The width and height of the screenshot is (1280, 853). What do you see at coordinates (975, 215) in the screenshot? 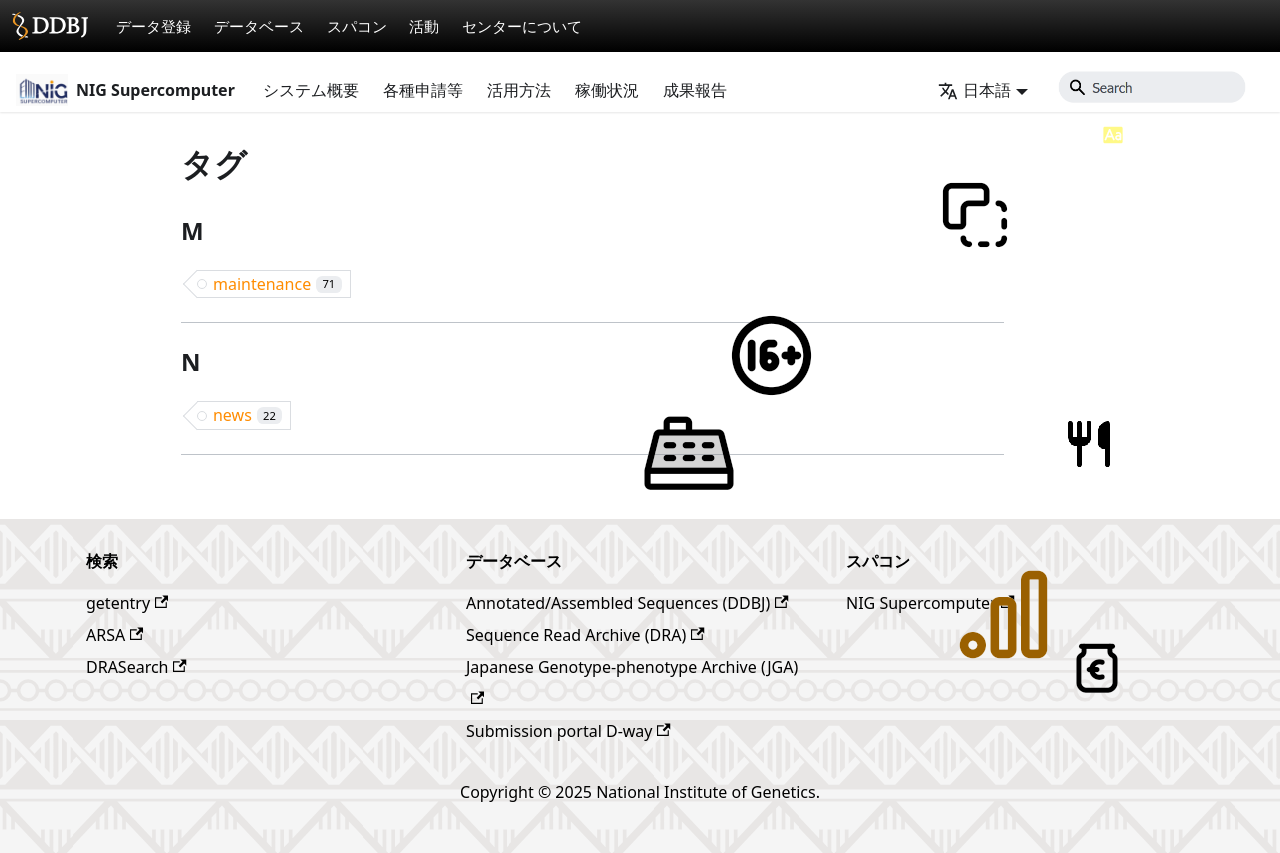
I see `subtract or remove a selected shape` at bounding box center [975, 215].